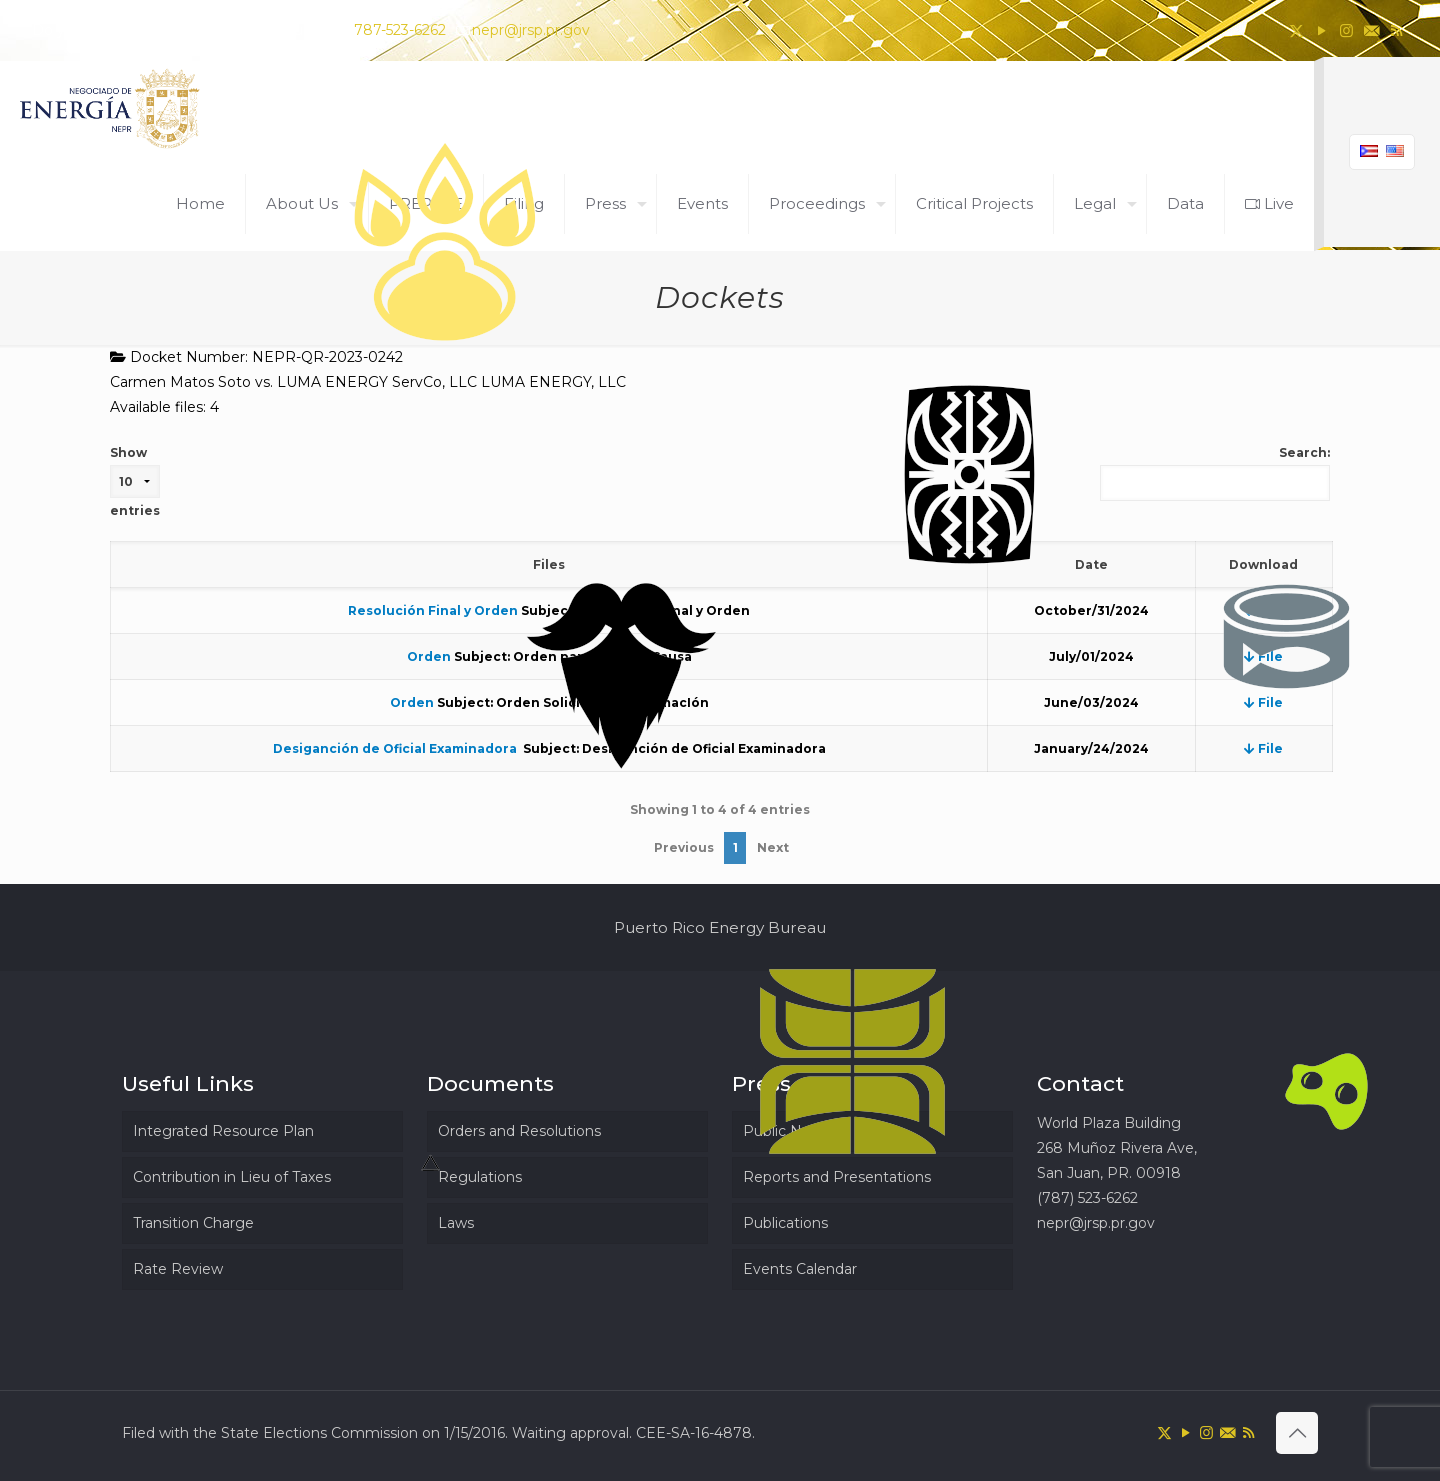  What do you see at coordinates (430, 1162) in the screenshot?
I see `set target or objective marker` at bounding box center [430, 1162].